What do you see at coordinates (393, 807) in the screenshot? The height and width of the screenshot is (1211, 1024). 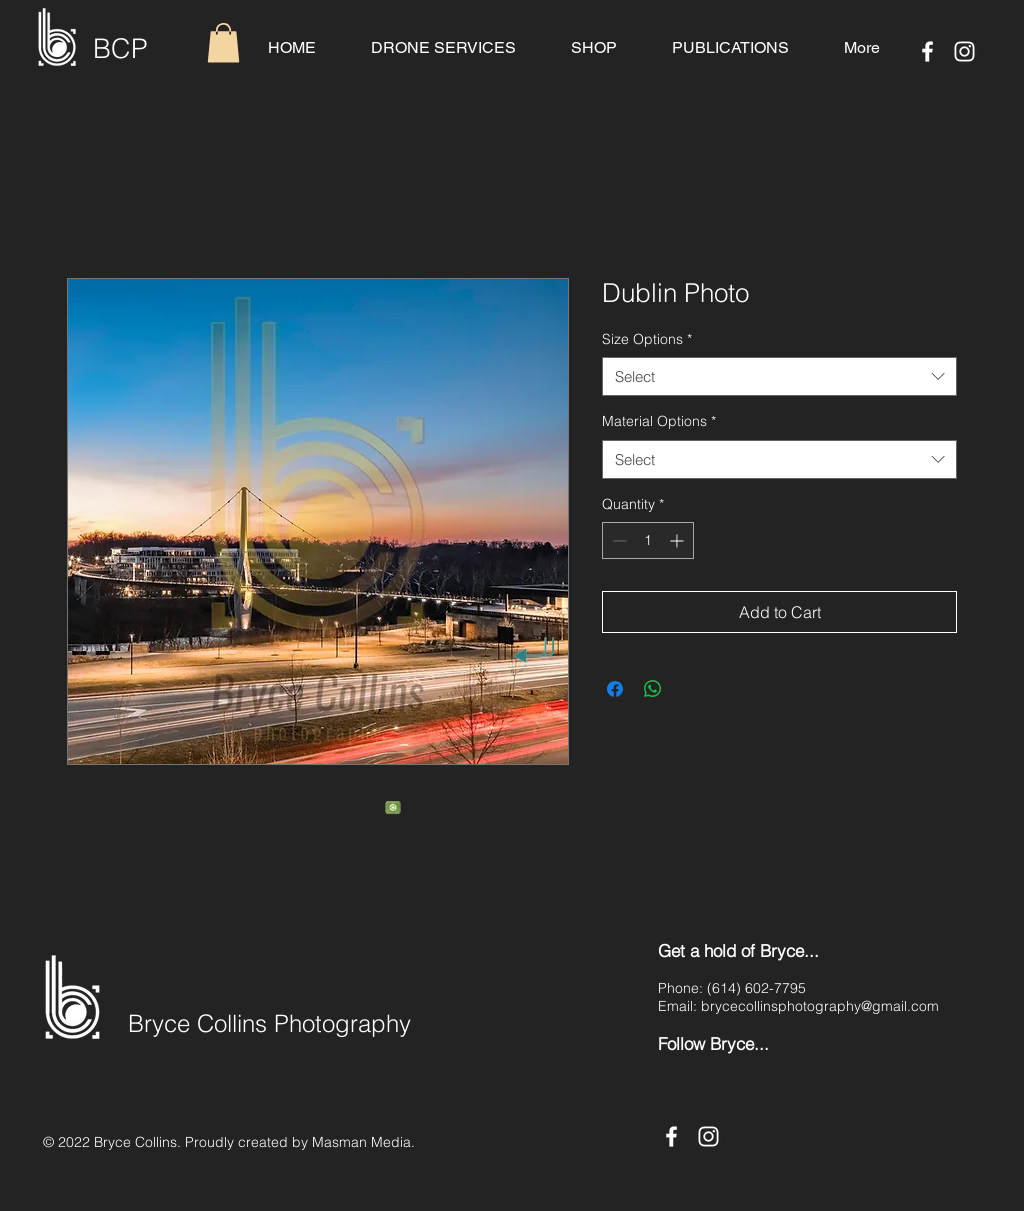 I see `navigate to desktop folder` at bounding box center [393, 807].